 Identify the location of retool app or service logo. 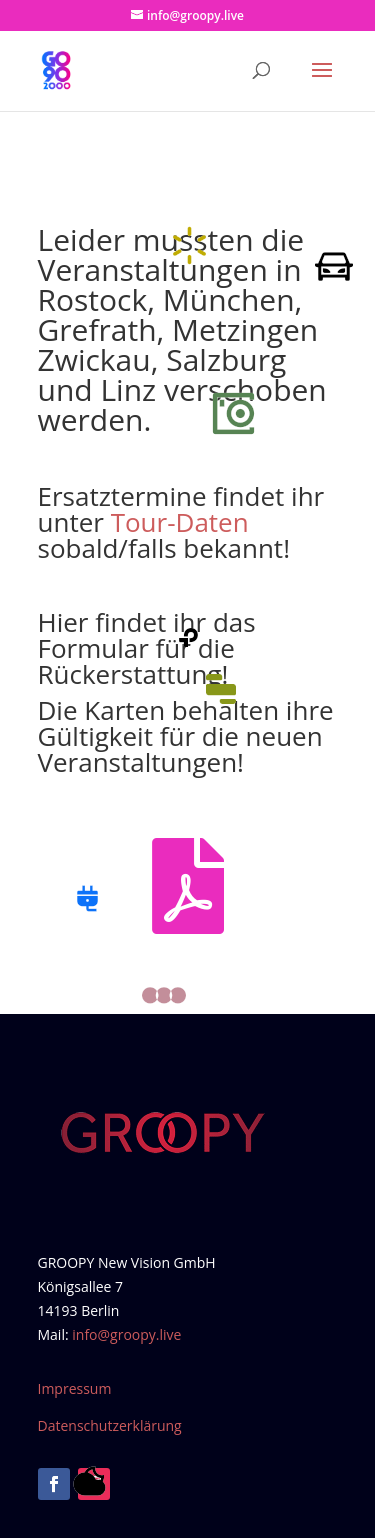
(221, 689).